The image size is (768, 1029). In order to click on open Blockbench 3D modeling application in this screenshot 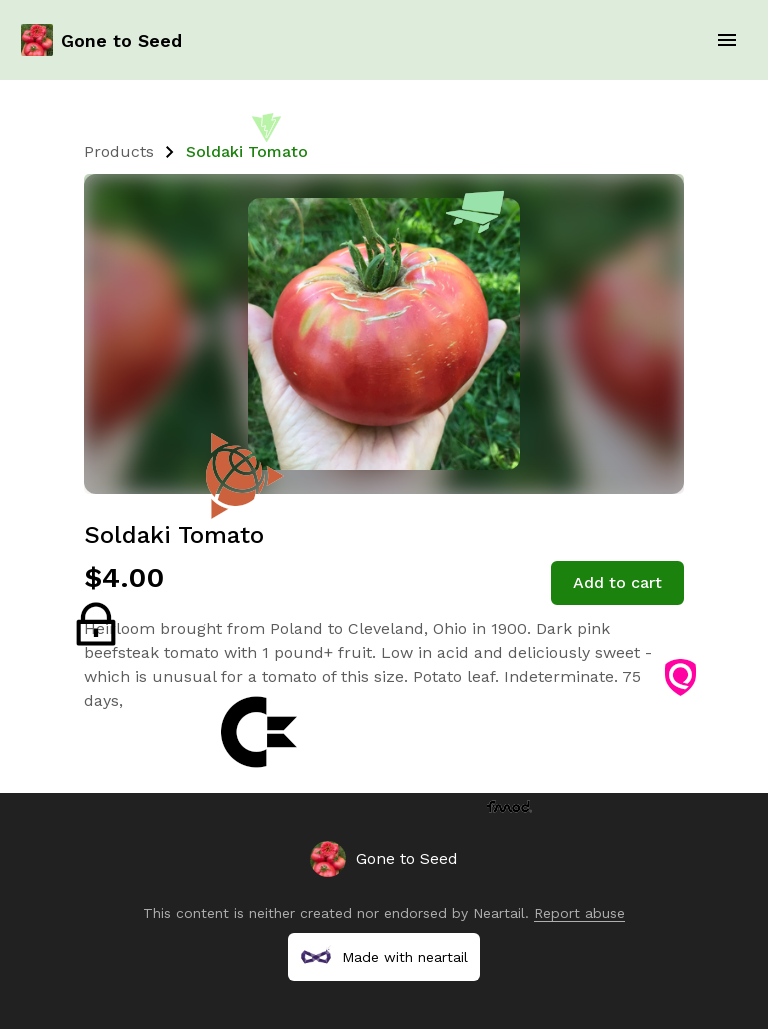, I will do `click(475, 212)`.